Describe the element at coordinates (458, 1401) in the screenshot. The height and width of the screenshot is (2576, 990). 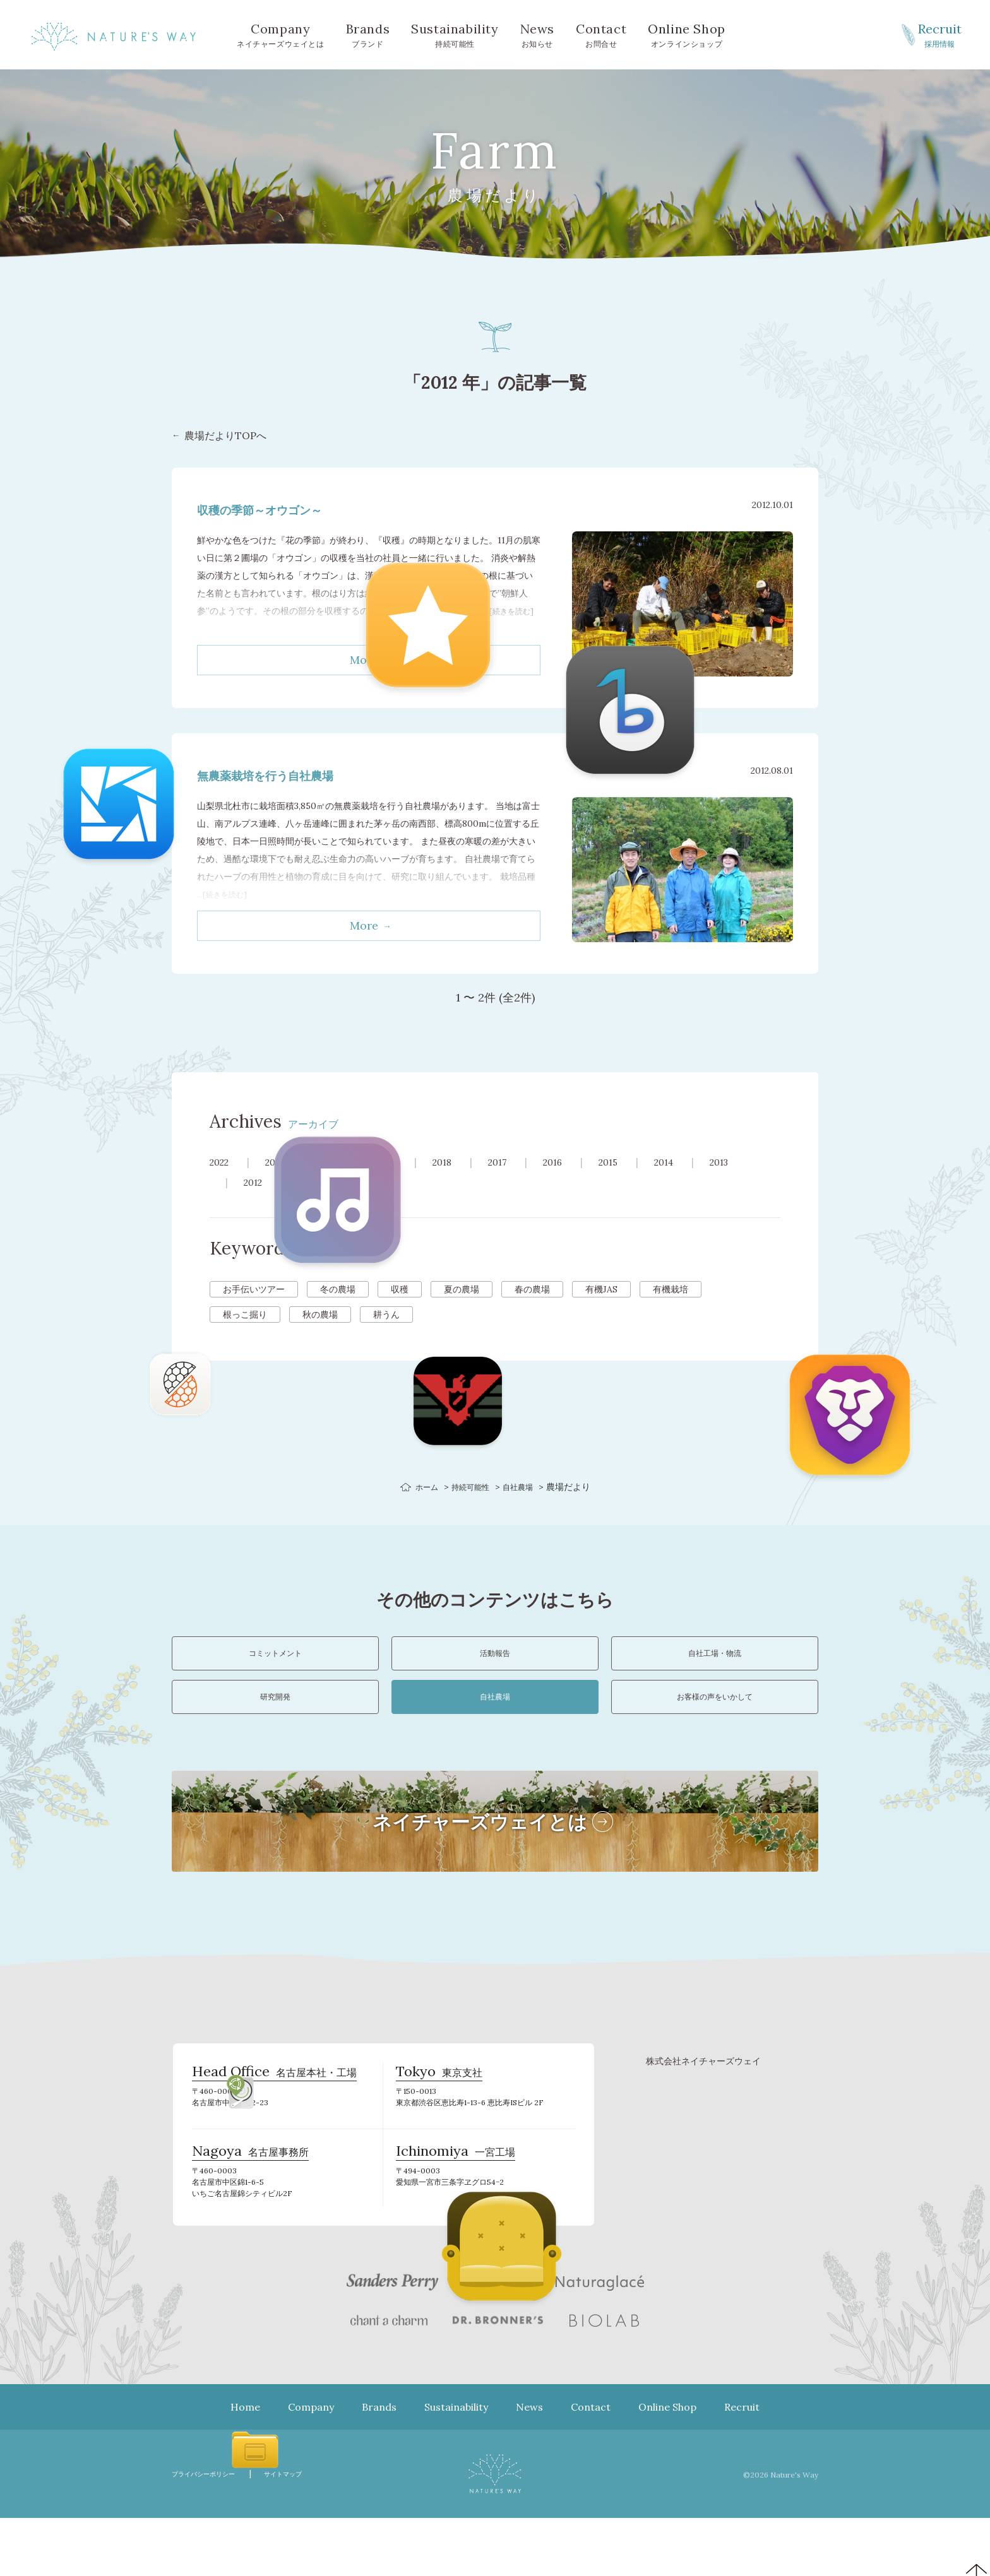
I see `launch papers, please game` at that location.